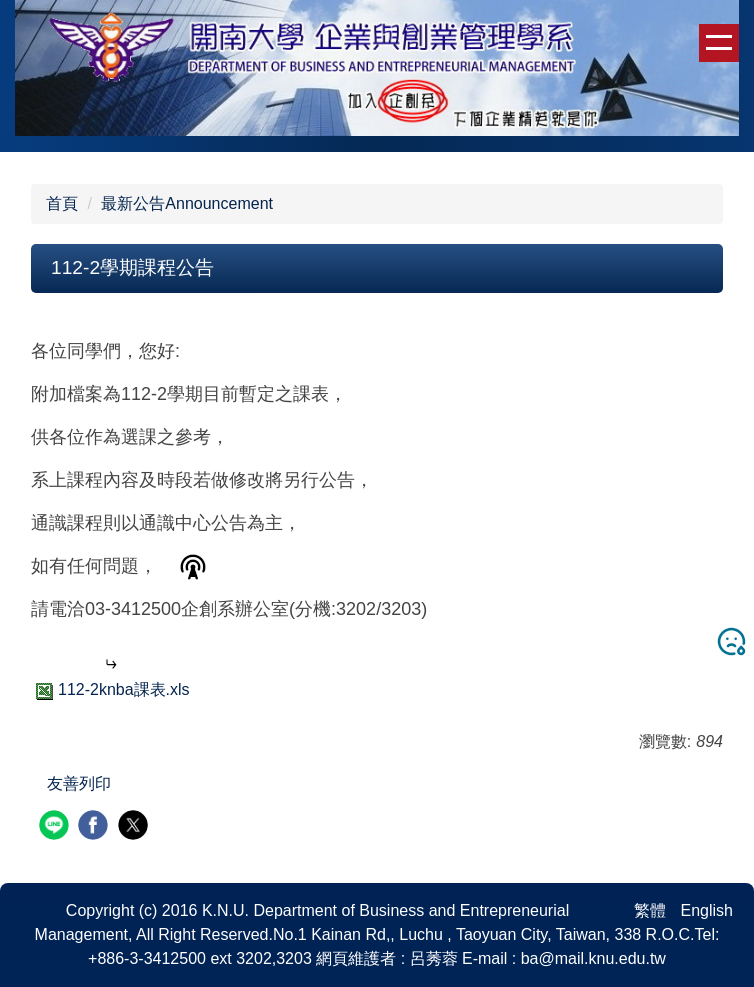 Image resolution: width=754 pixels, height=987 pixels. I want to click on navigate to sub-item or nested content, so click(111, 664).